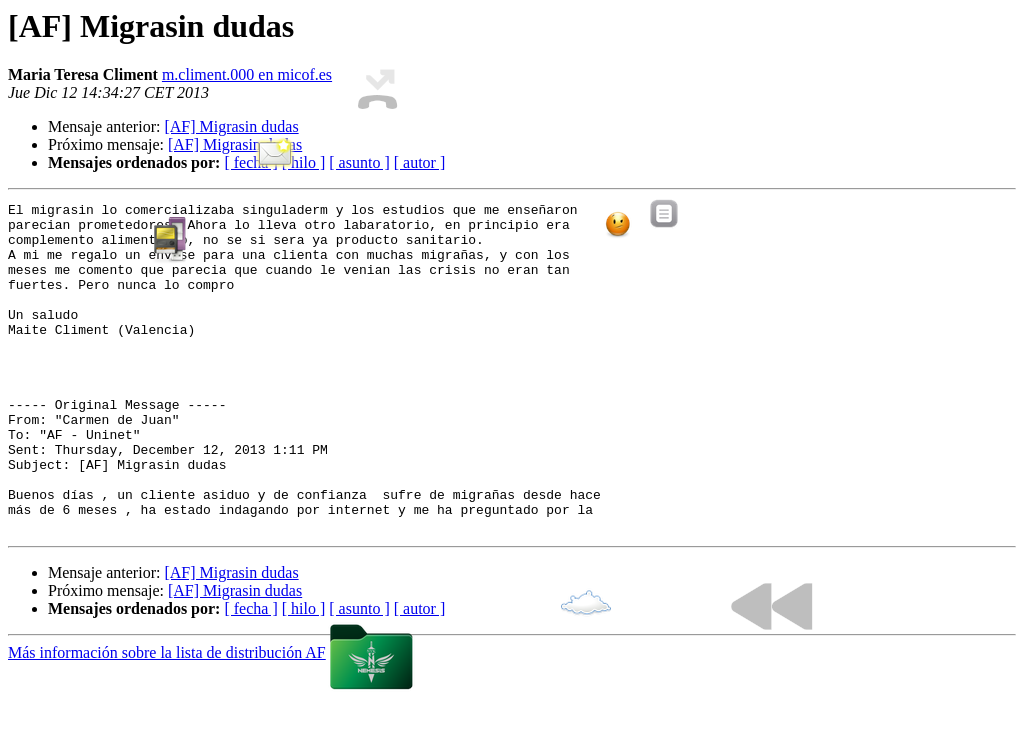 The image size is (1024, 736). Describe the element at coordinates (664, 214) in the screenshot. I see `access menu editing preferences` at that location.